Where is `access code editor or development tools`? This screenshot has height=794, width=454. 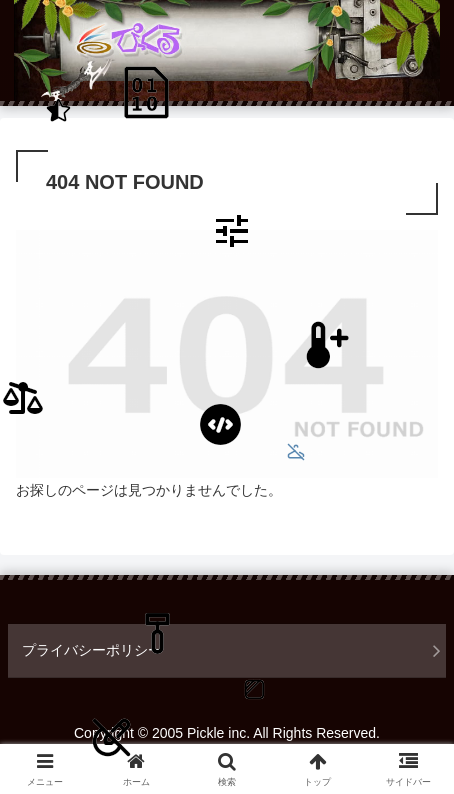 access code editor or development tools is located at coordinates (220, 424).